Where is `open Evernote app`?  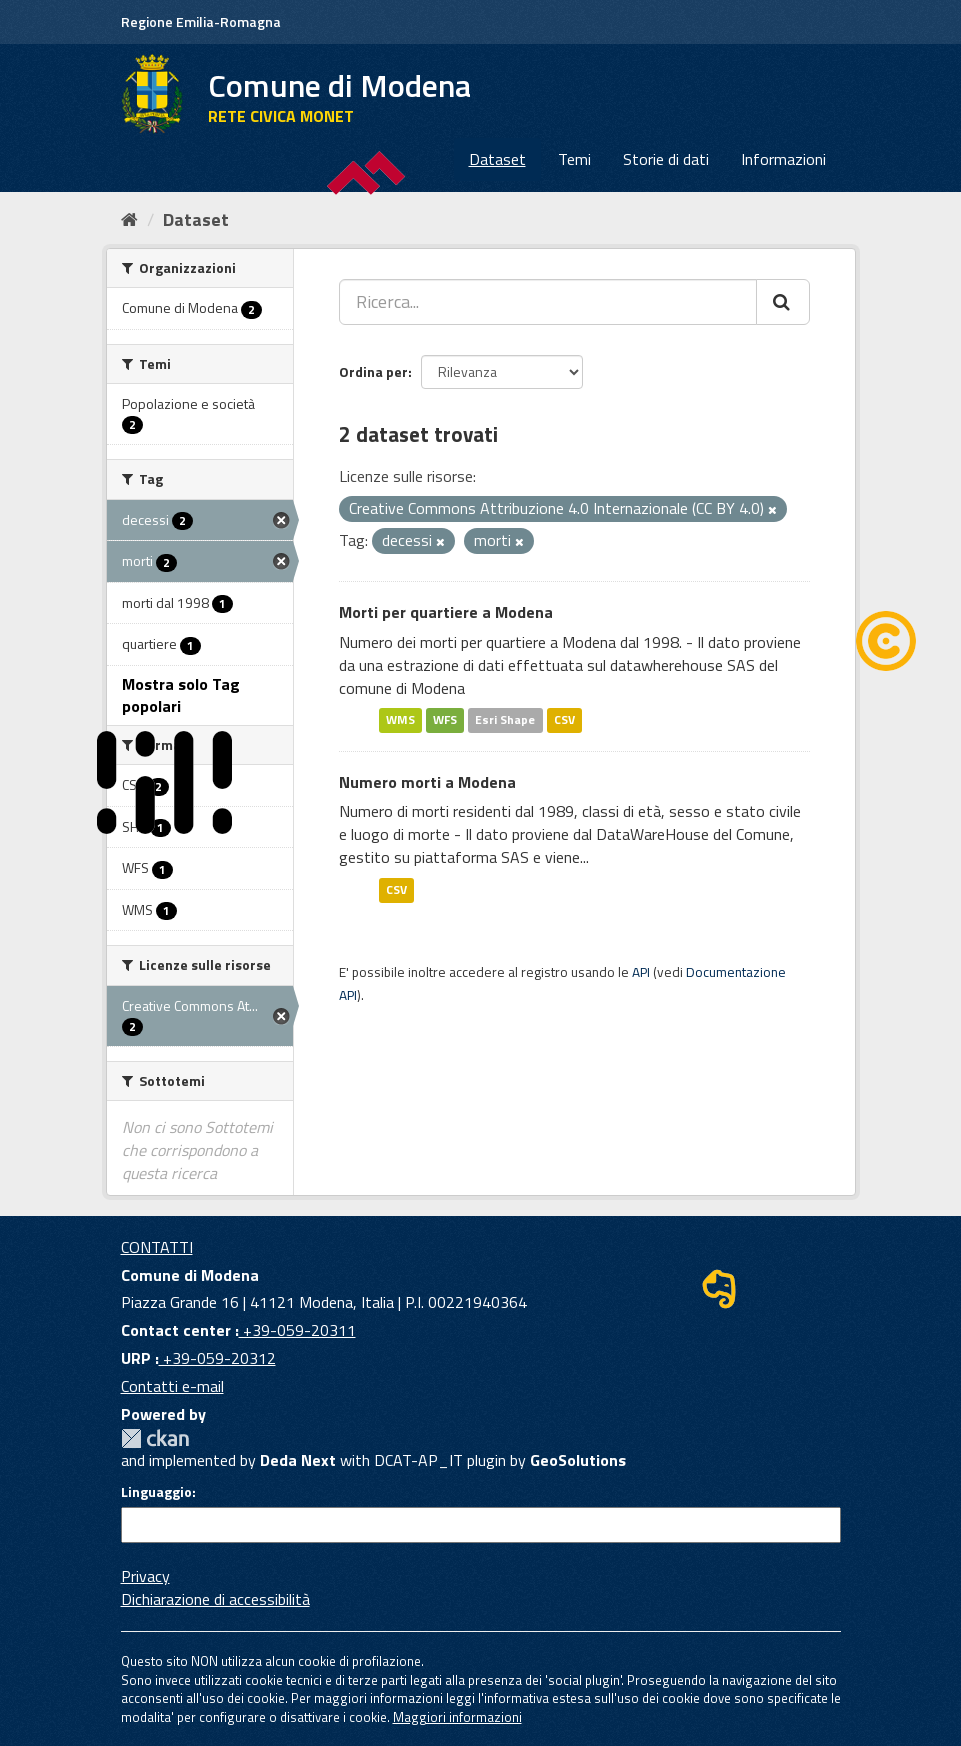
open Evernote app is located at coordinates (719, 1288).